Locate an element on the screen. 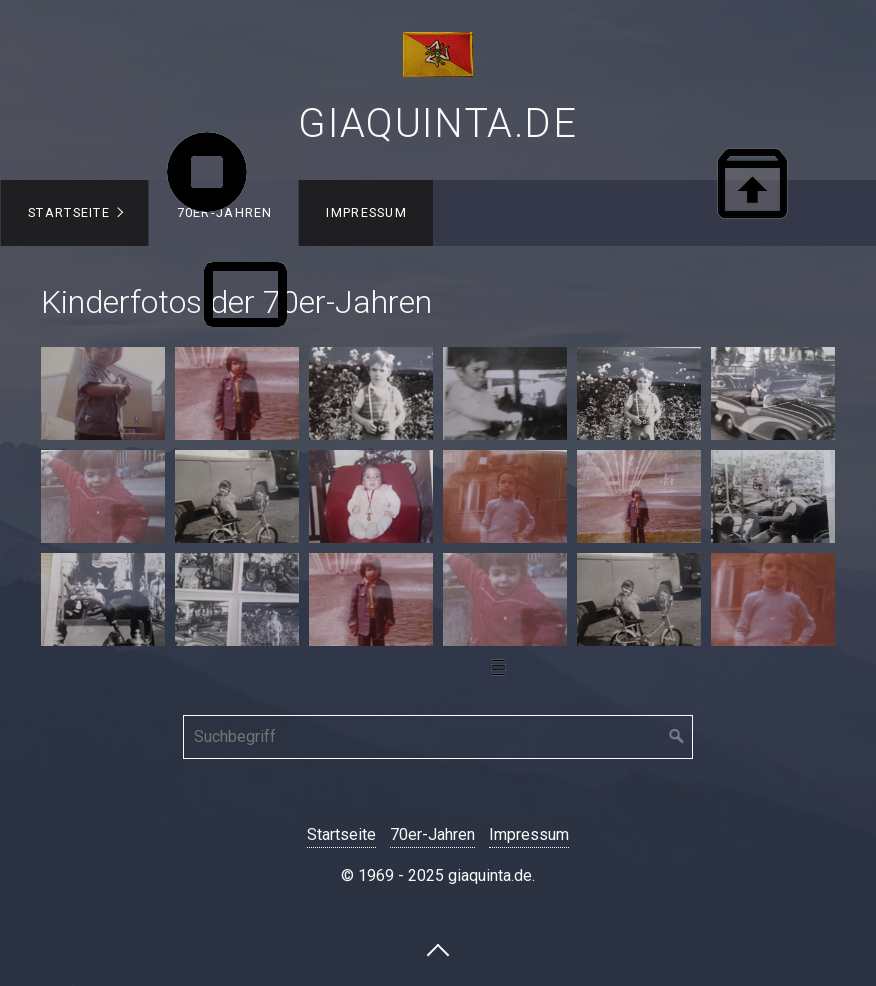 The image size is (876, 986). crop image to landscape orientation is located at coordinates (245, 294).